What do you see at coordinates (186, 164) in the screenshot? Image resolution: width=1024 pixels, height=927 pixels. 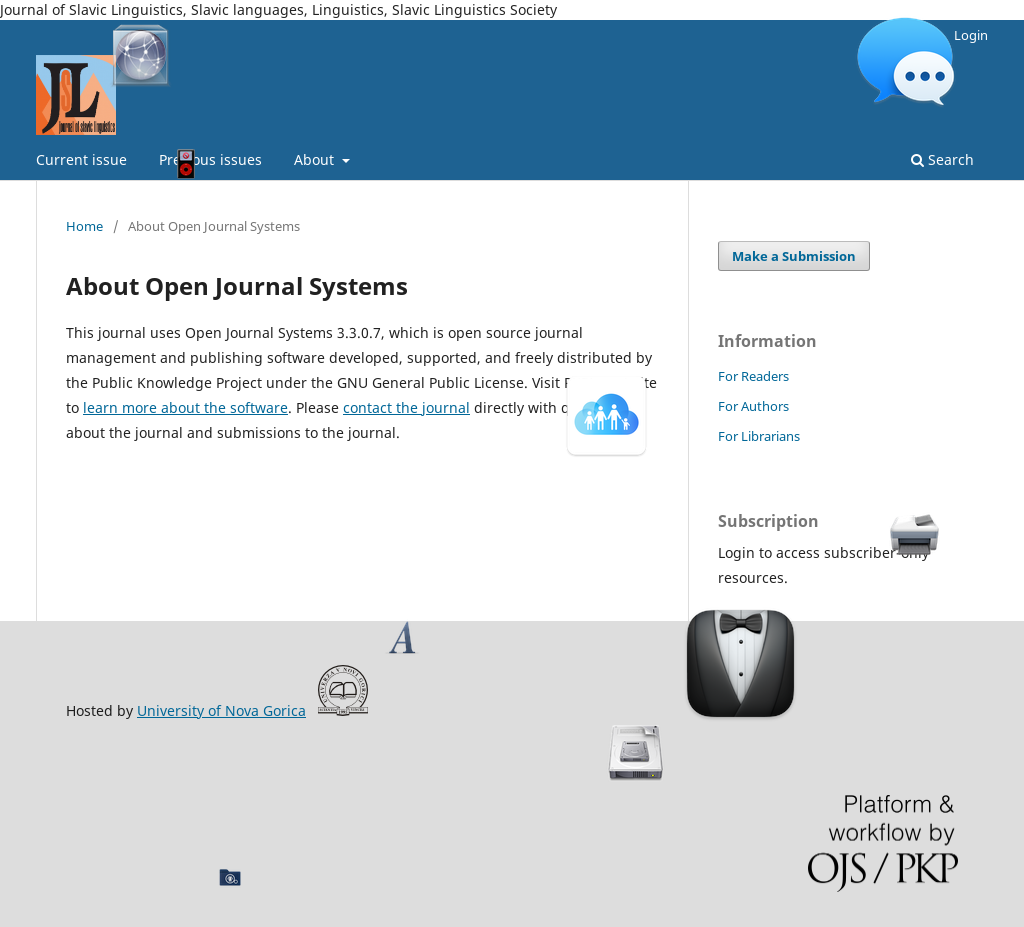 I see `iPod device not recognized or unavailable` at bounding box center [186, 164].